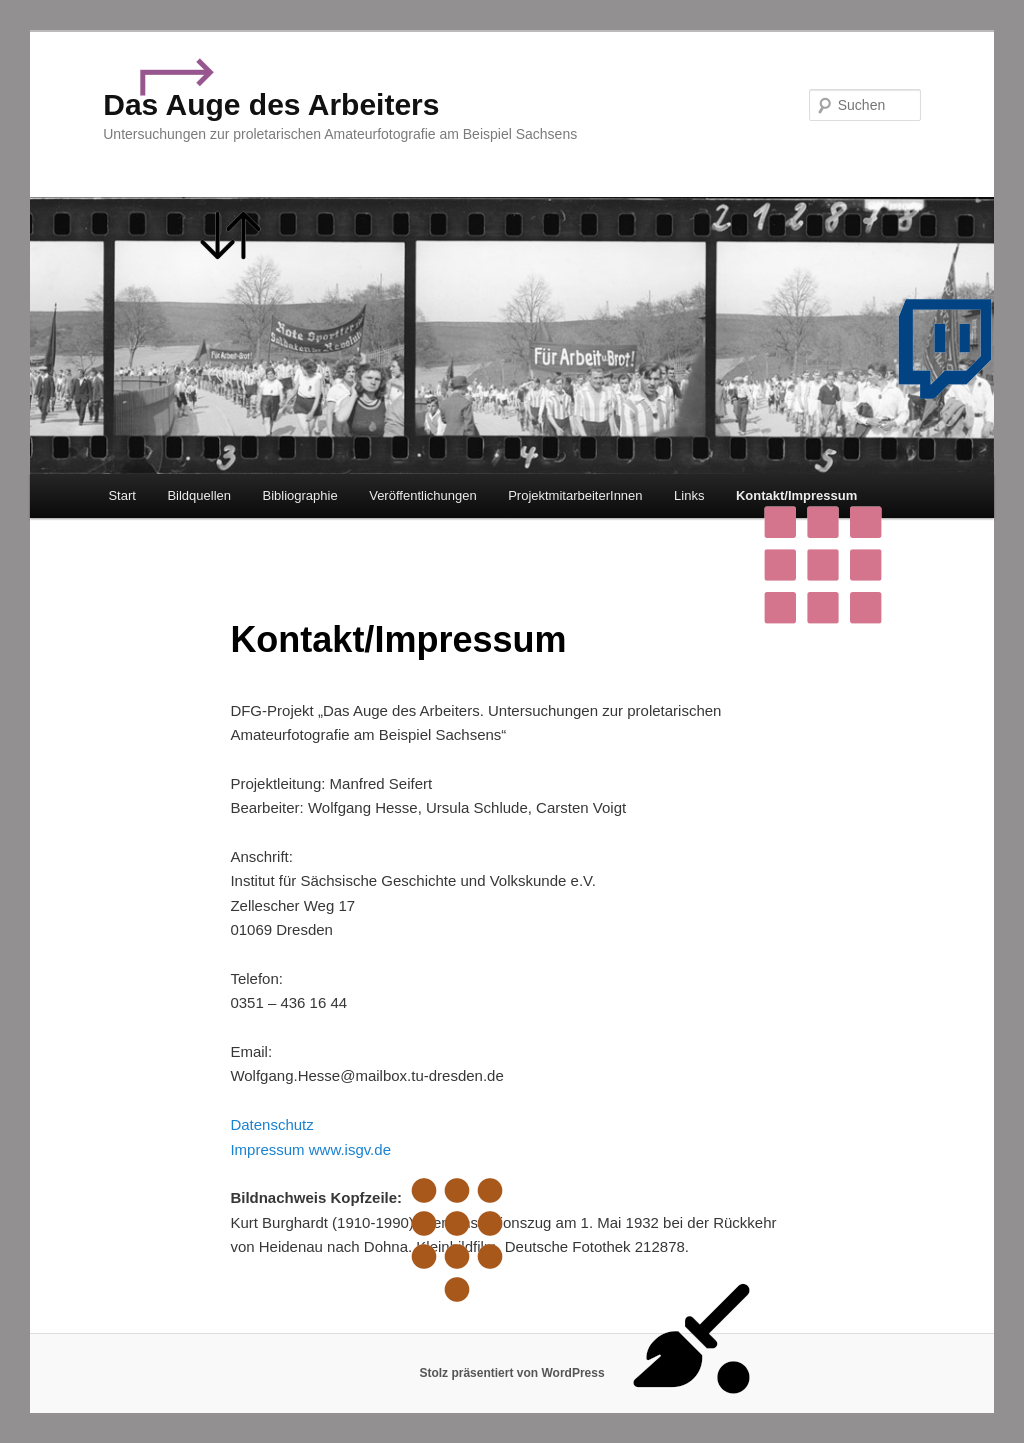 This screenshot has height=1443, width=1024. Describe the element at coordinates (457, 1240) in the screenshot. I see `open the phone dialer` at that location.